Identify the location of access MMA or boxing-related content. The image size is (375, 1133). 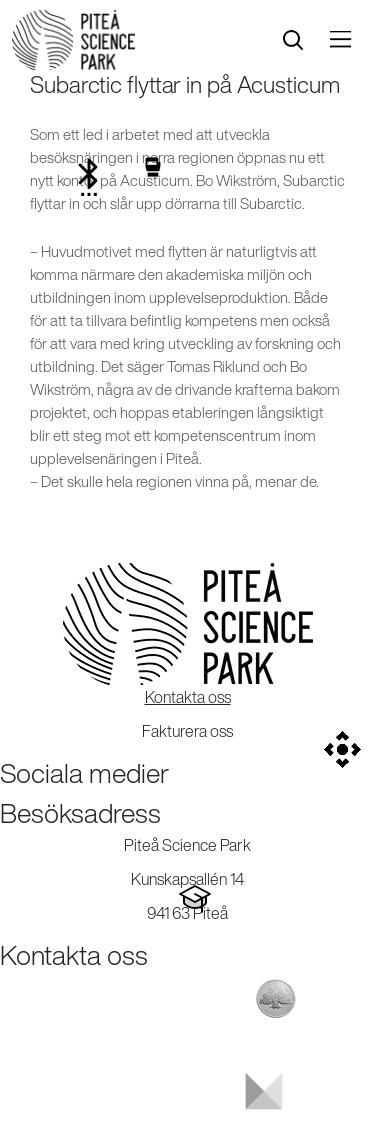
(153, 167).